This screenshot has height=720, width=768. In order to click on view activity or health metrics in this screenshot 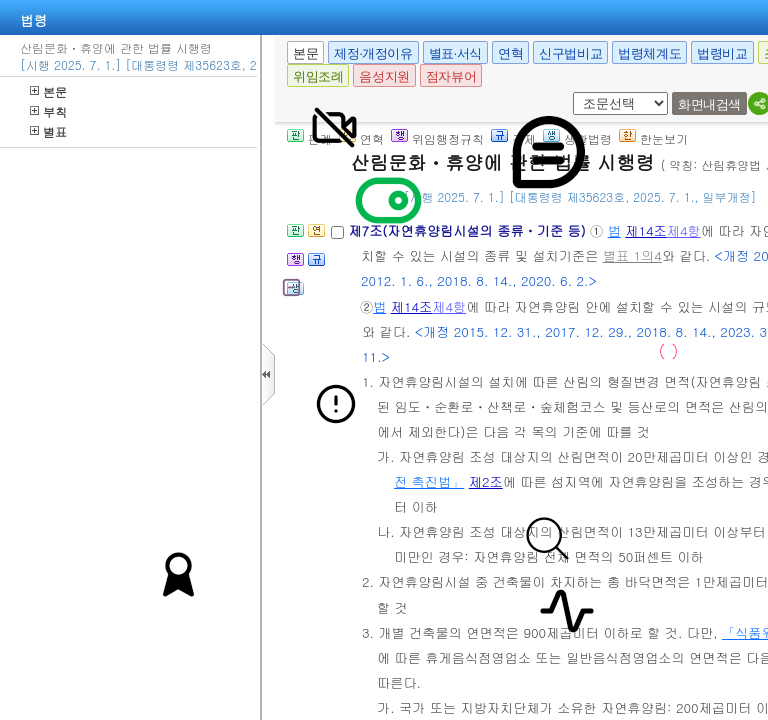, I will do `click(567, 611)`.